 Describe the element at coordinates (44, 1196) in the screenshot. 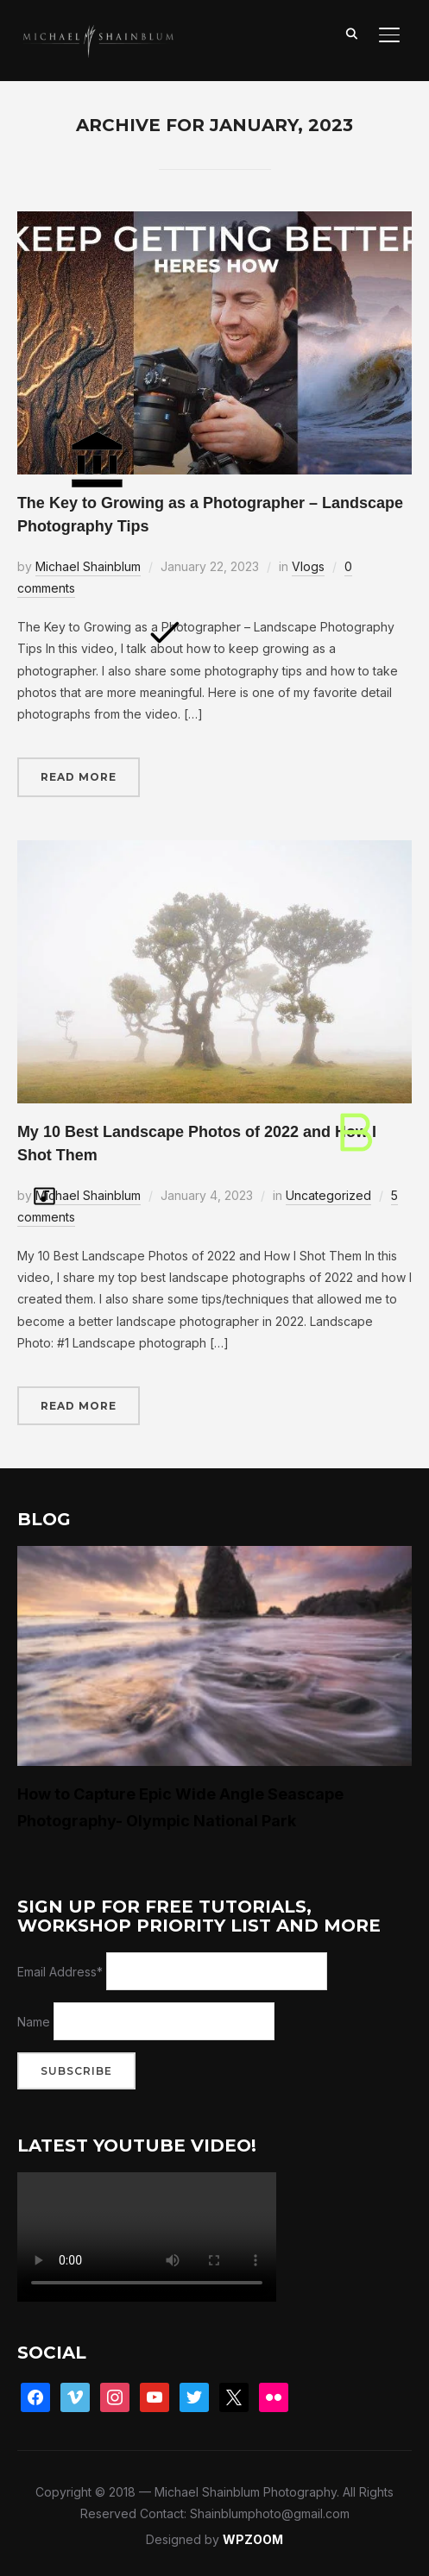

I see `play or browse music videos` at that location.